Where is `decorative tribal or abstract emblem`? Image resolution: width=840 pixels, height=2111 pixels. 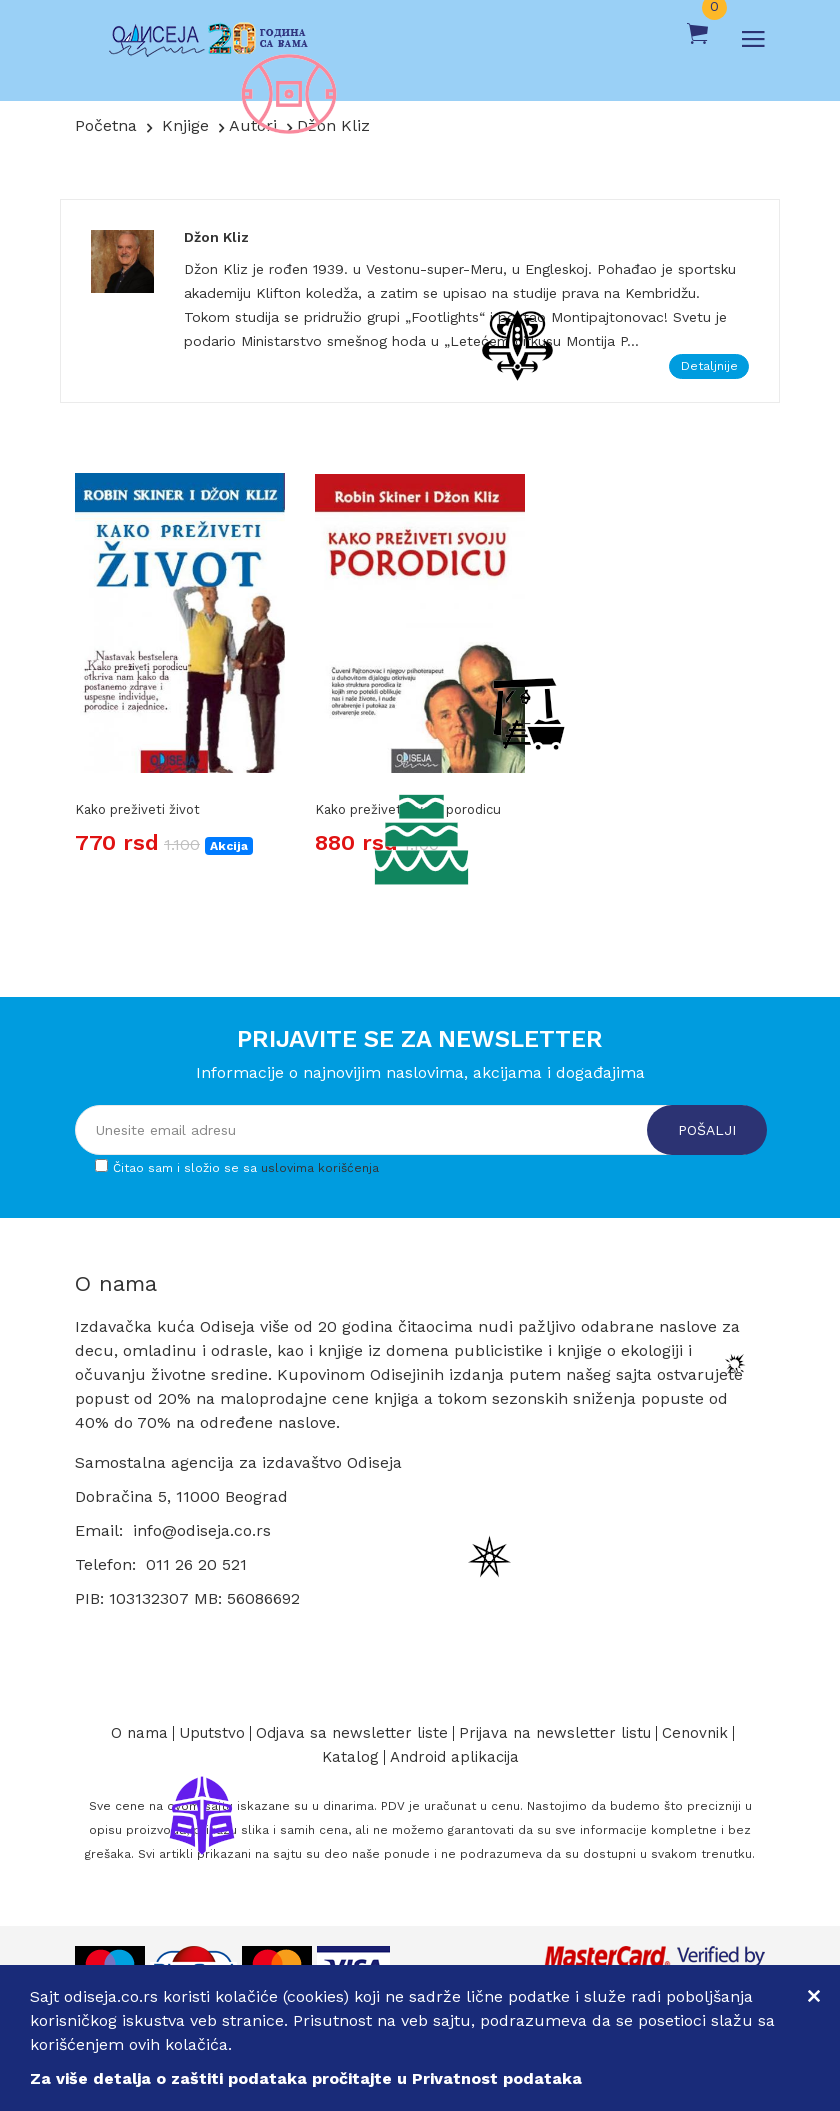
decorative tribal or abstract emblem is located at coordinates (517, 345).